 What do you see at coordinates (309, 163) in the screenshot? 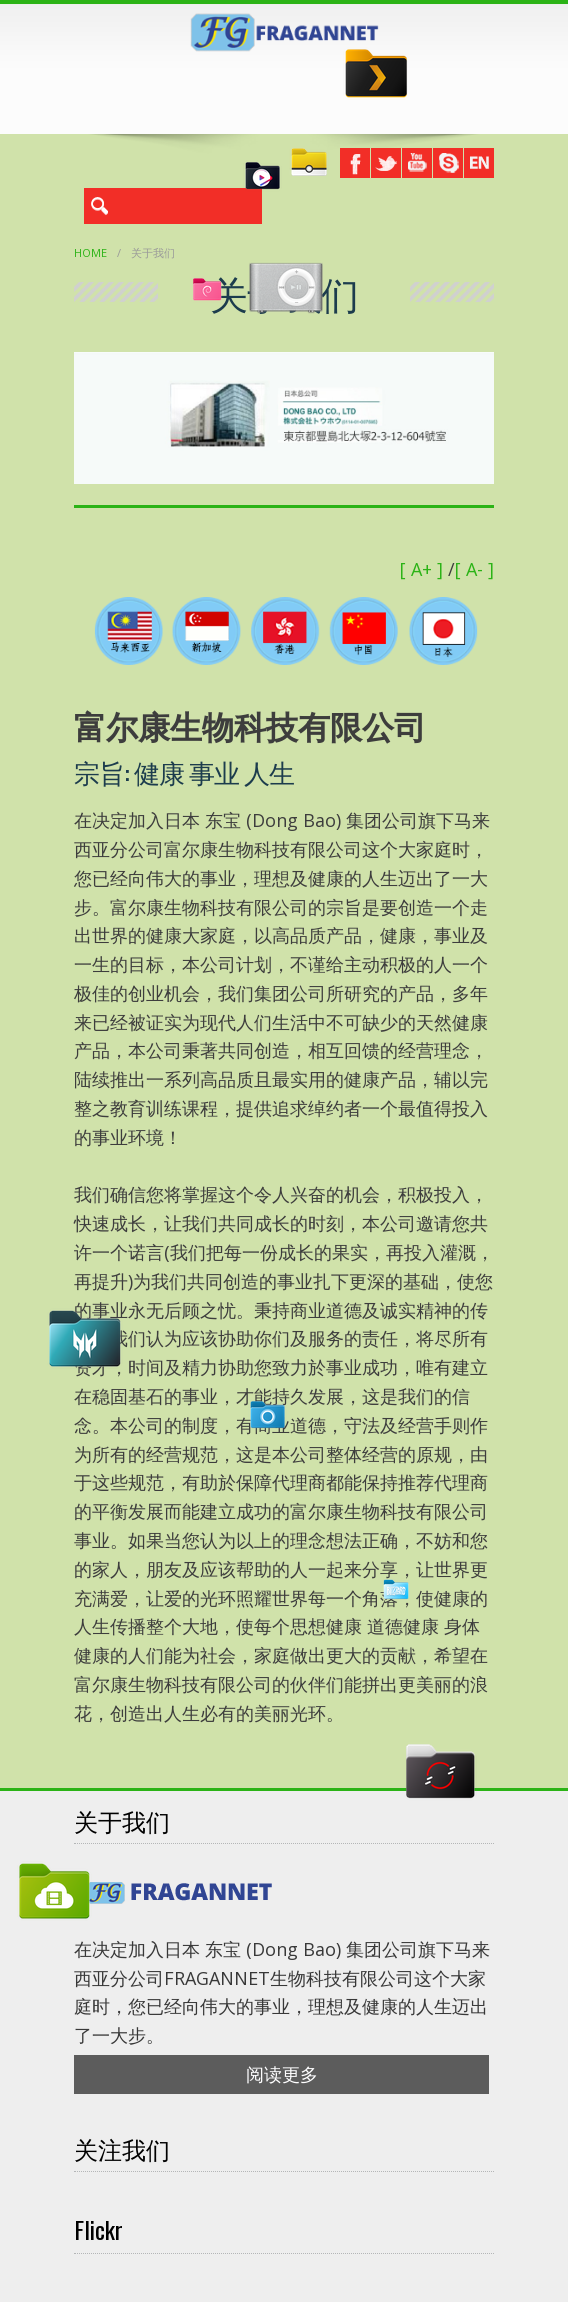
I see `open folder containing Pokémon-related files` at bounding box center [309, 163].